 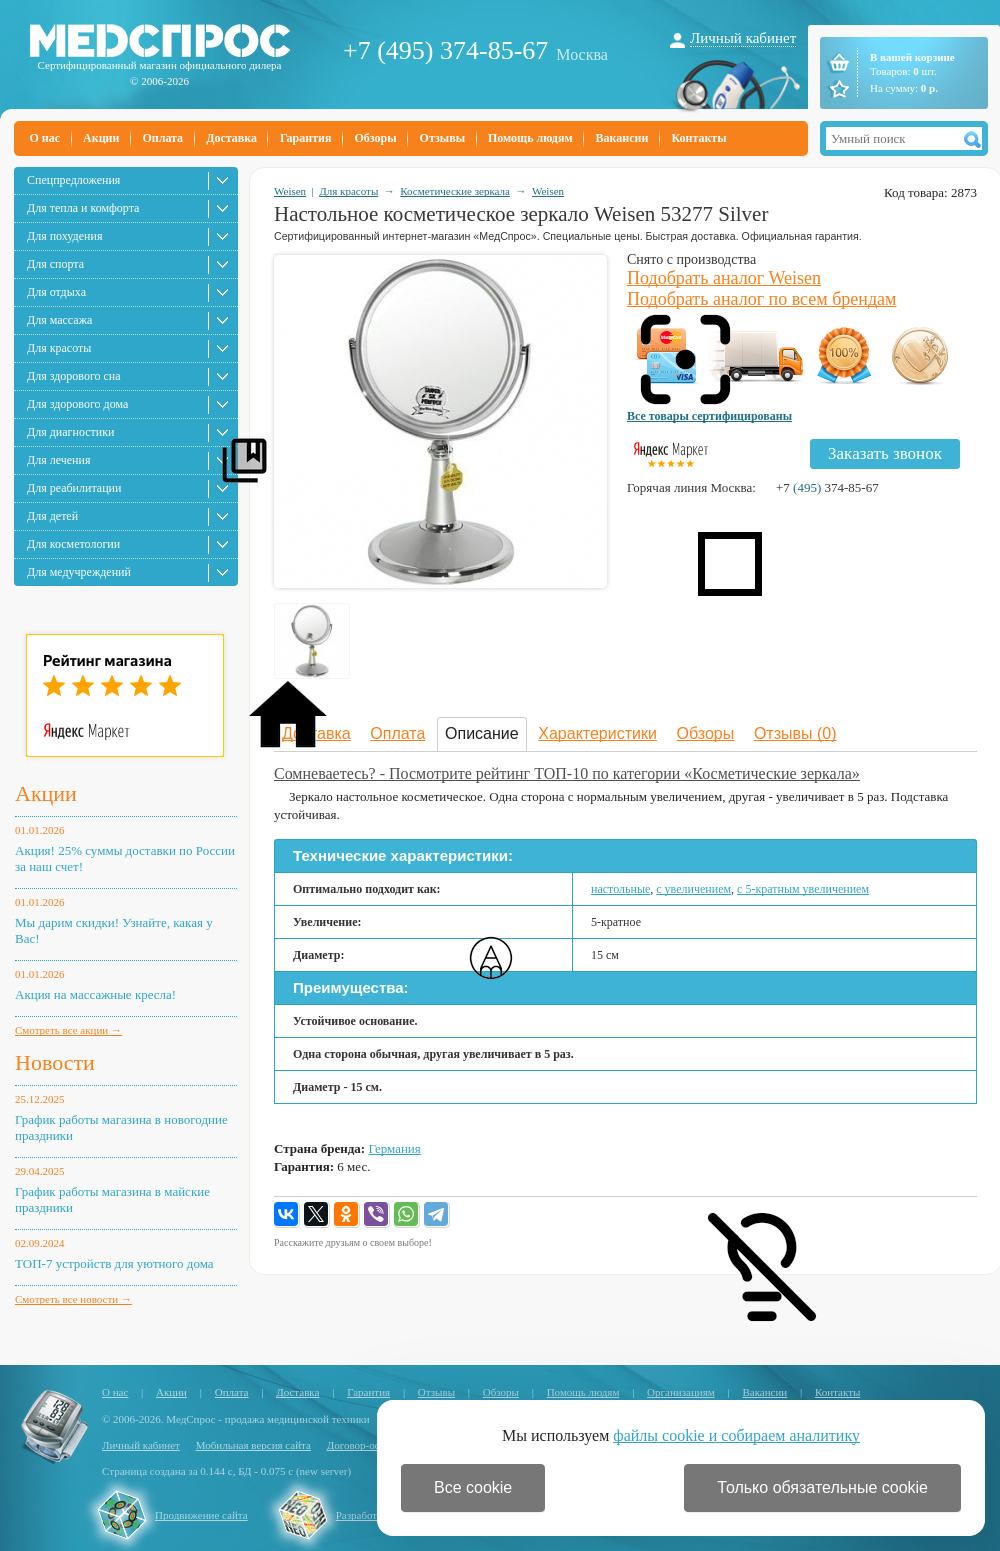 I want to click on unselected checkbox in a form or list, so click(x=730, y=564).